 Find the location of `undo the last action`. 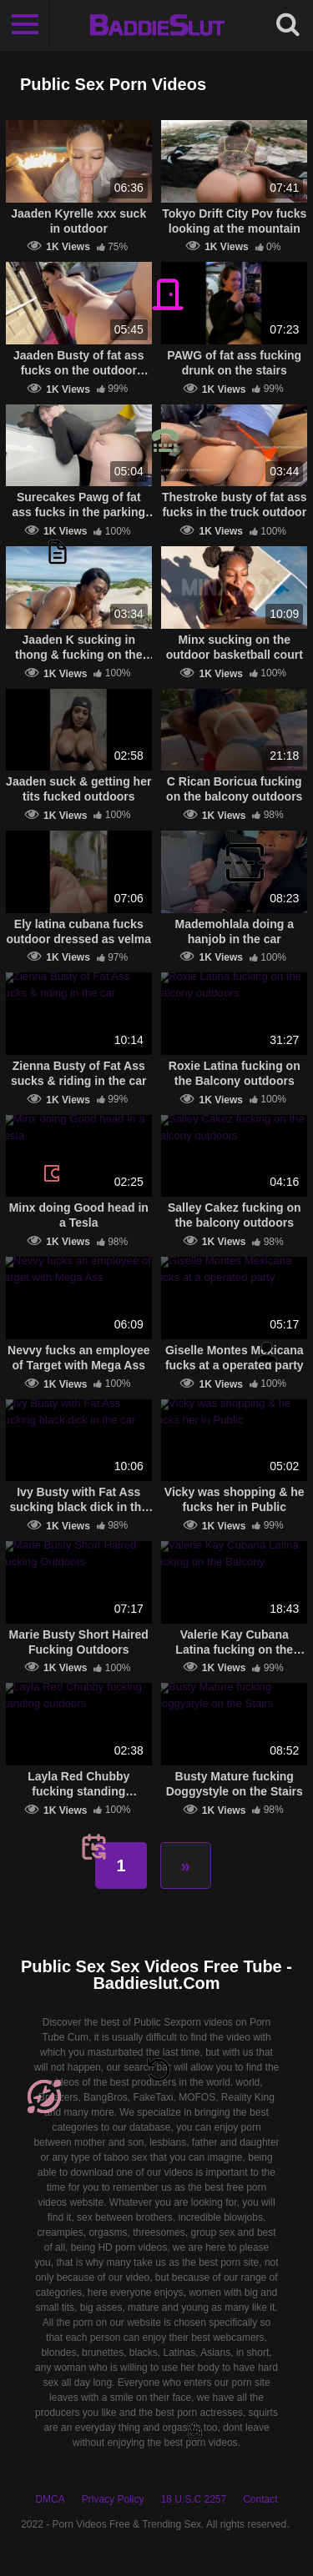

undo the last action is located at coordinates (159, 2070).